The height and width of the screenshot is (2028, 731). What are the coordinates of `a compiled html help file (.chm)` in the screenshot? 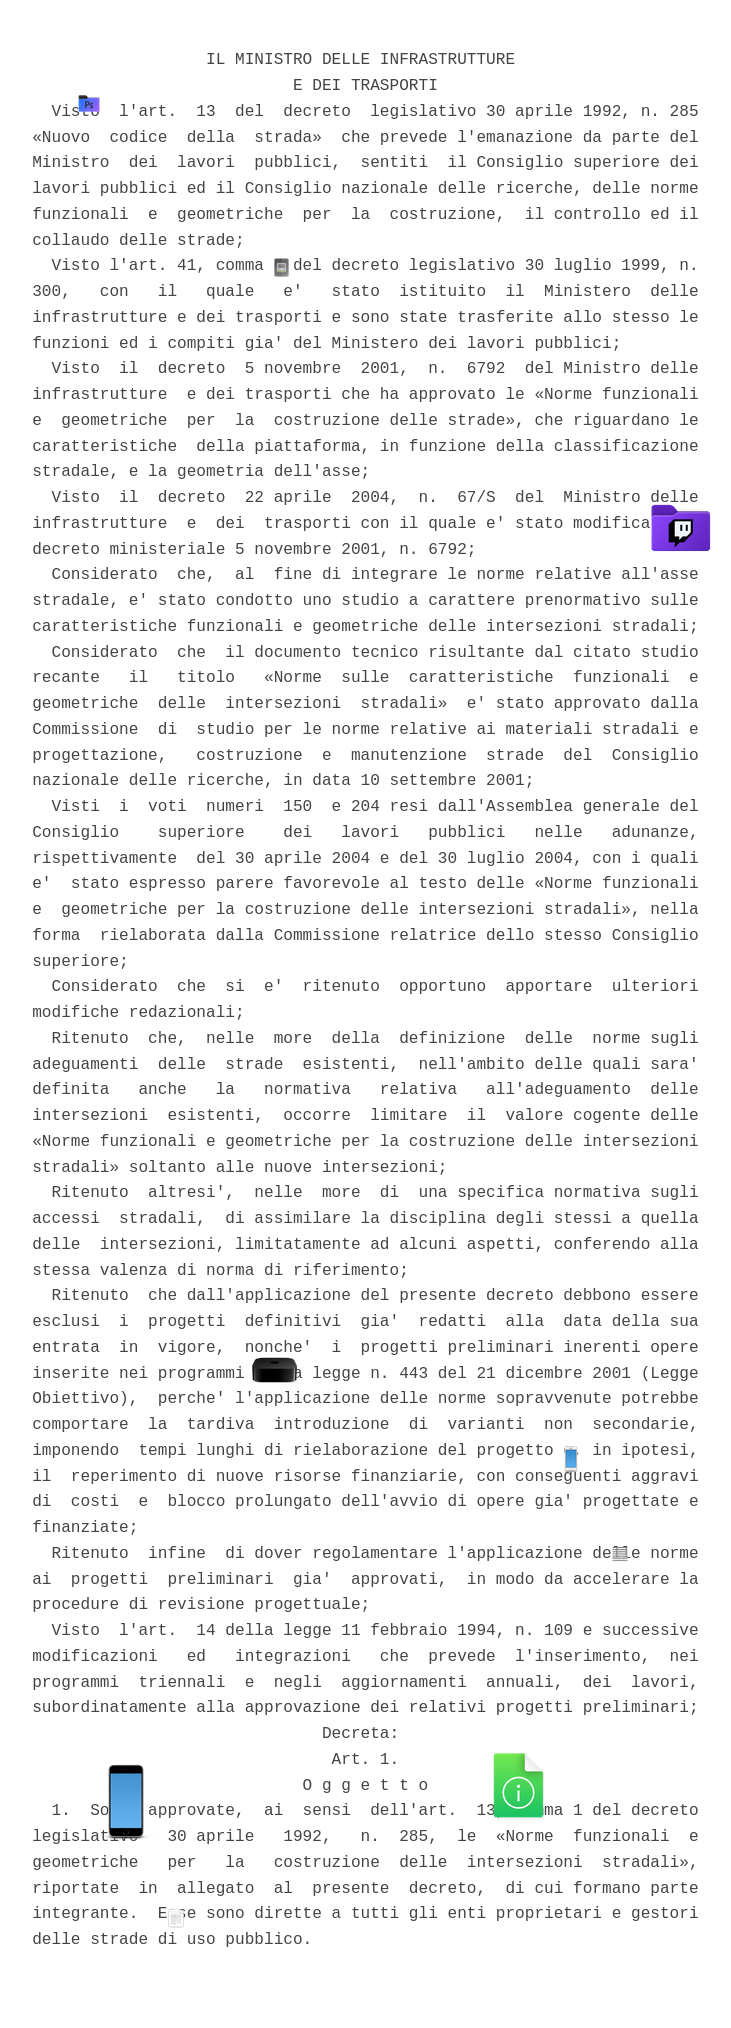 It's located at (518, 1786).